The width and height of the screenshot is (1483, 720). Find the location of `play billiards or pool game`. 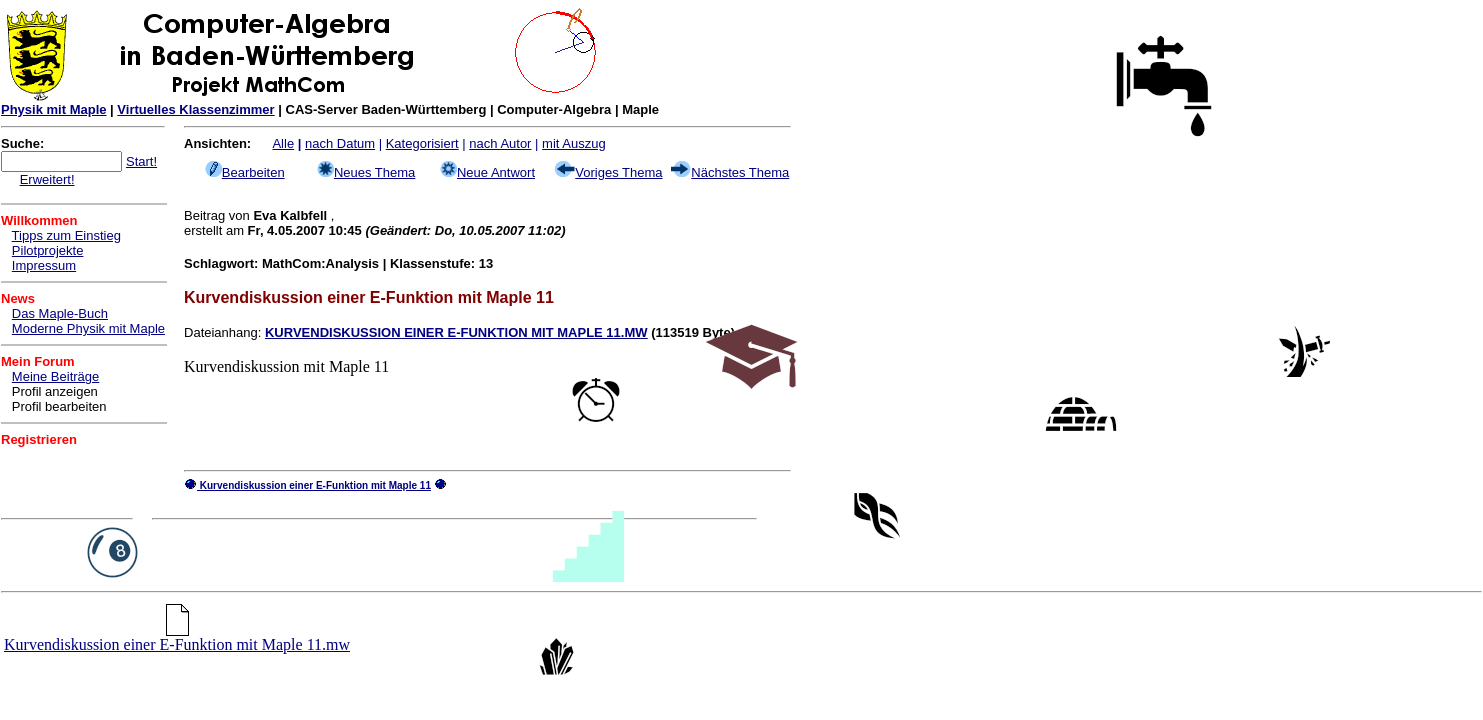

play billiards or pool game is located at coordinates (112, 552).